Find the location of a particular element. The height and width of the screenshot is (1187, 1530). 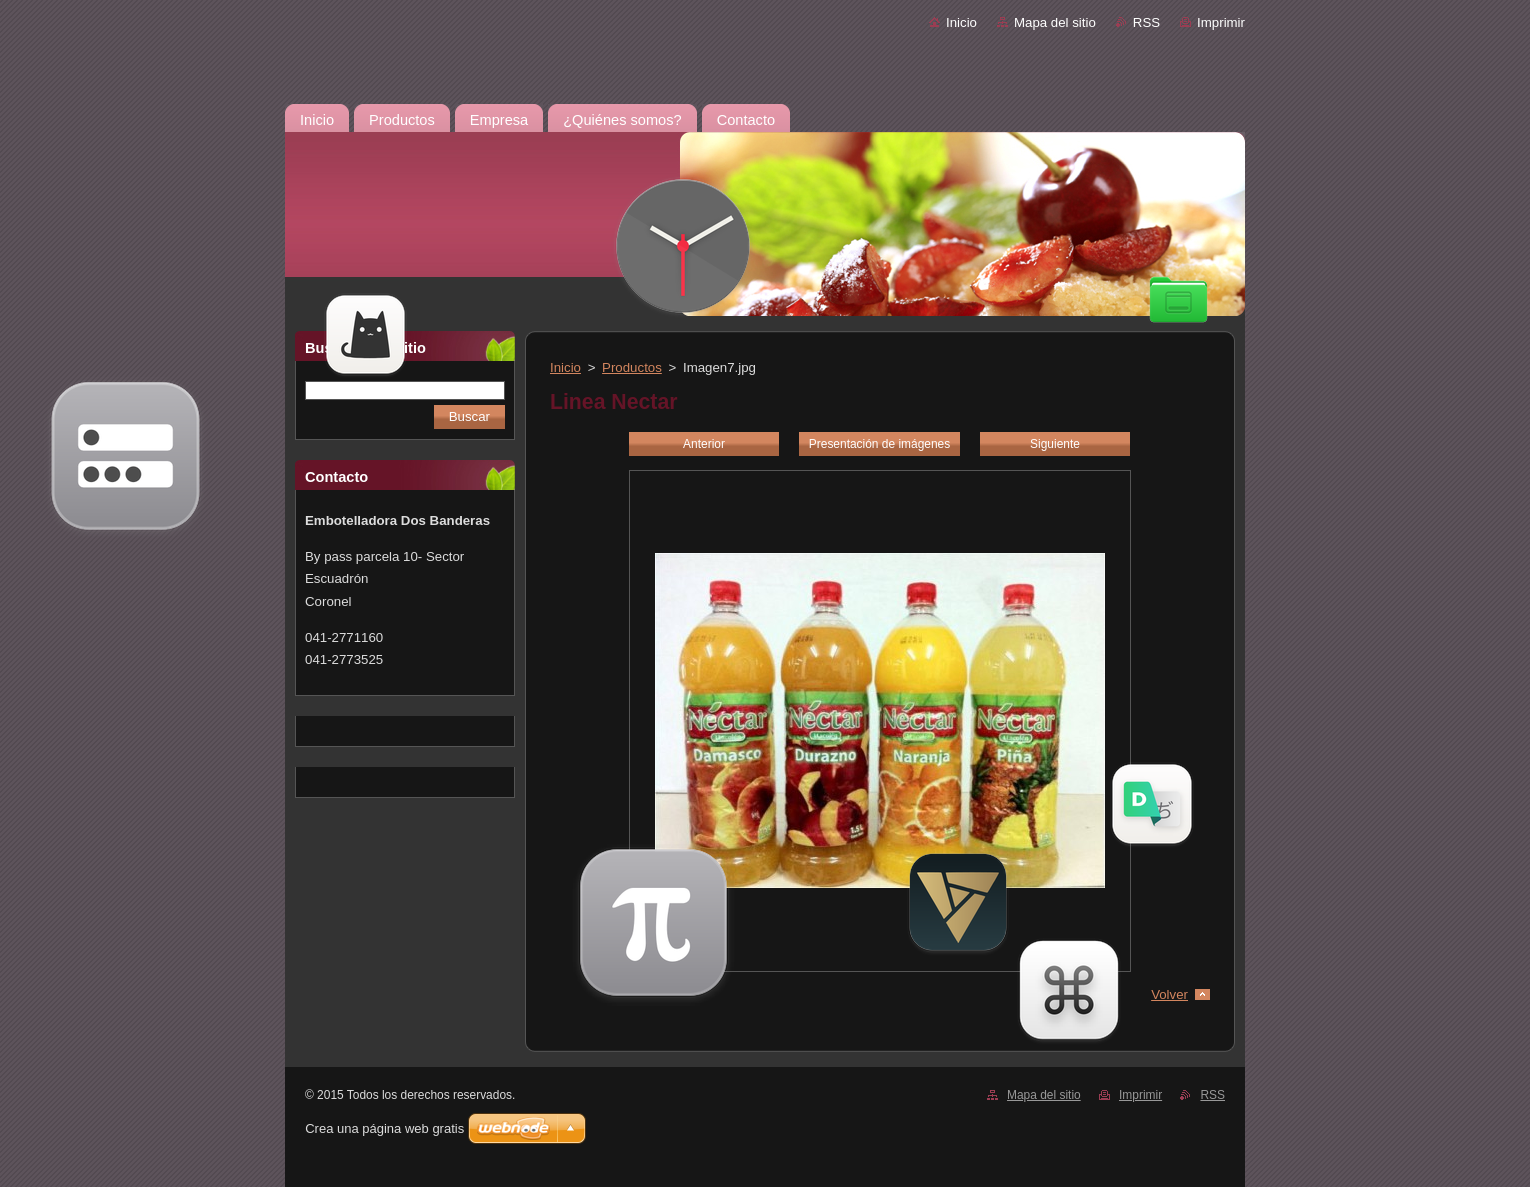

open desktop folder is located at coordinates (1178, 299).